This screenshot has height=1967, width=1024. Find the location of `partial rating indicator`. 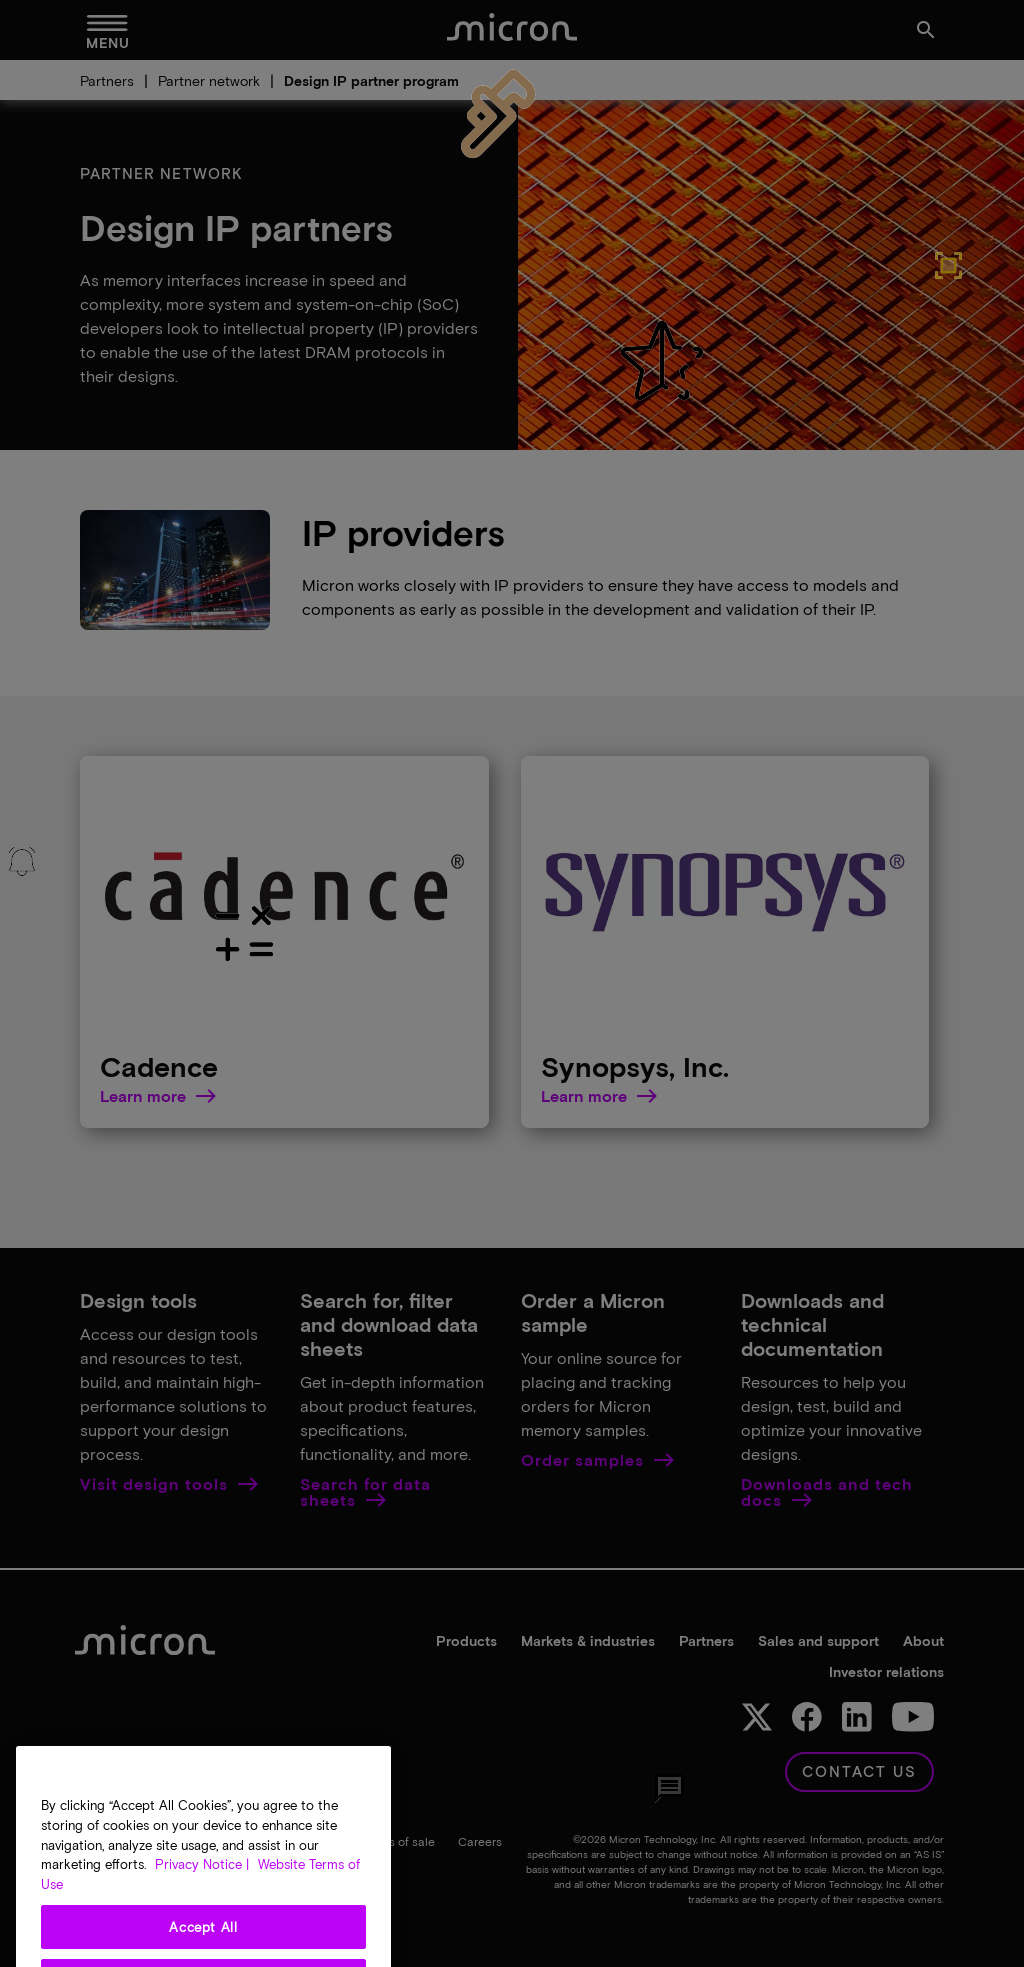

partial rating indicator is located at coordinates (662, 362).